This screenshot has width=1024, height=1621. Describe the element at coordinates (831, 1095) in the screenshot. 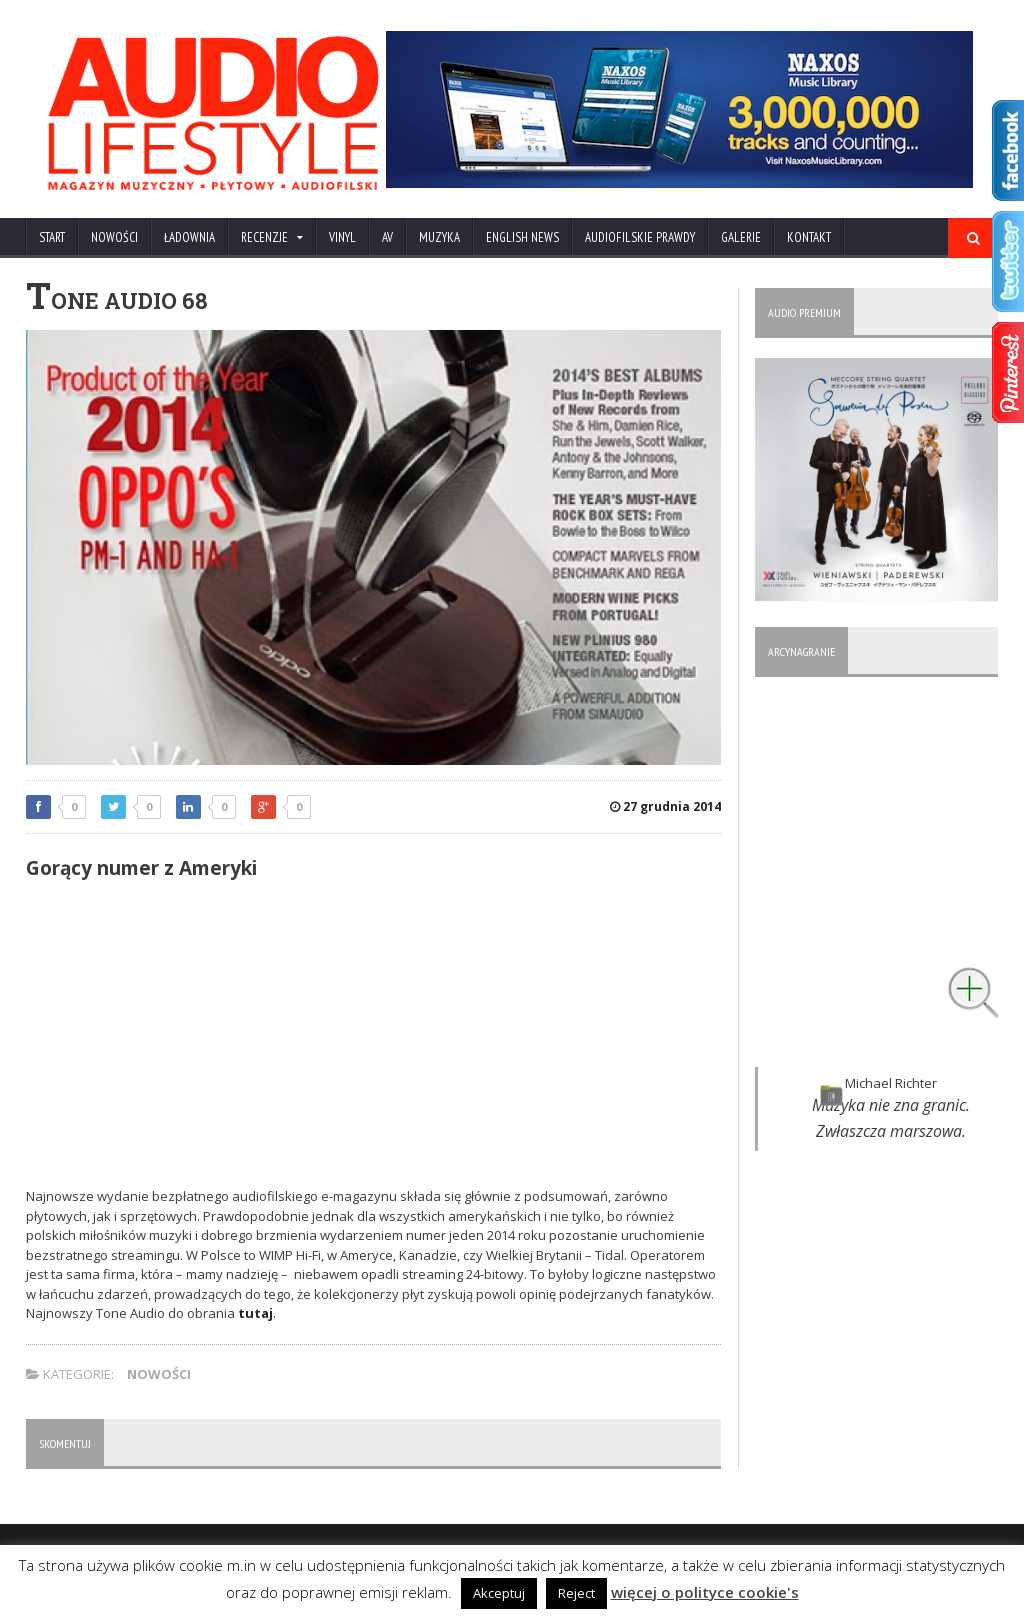

I see `open templates folder` at that location.